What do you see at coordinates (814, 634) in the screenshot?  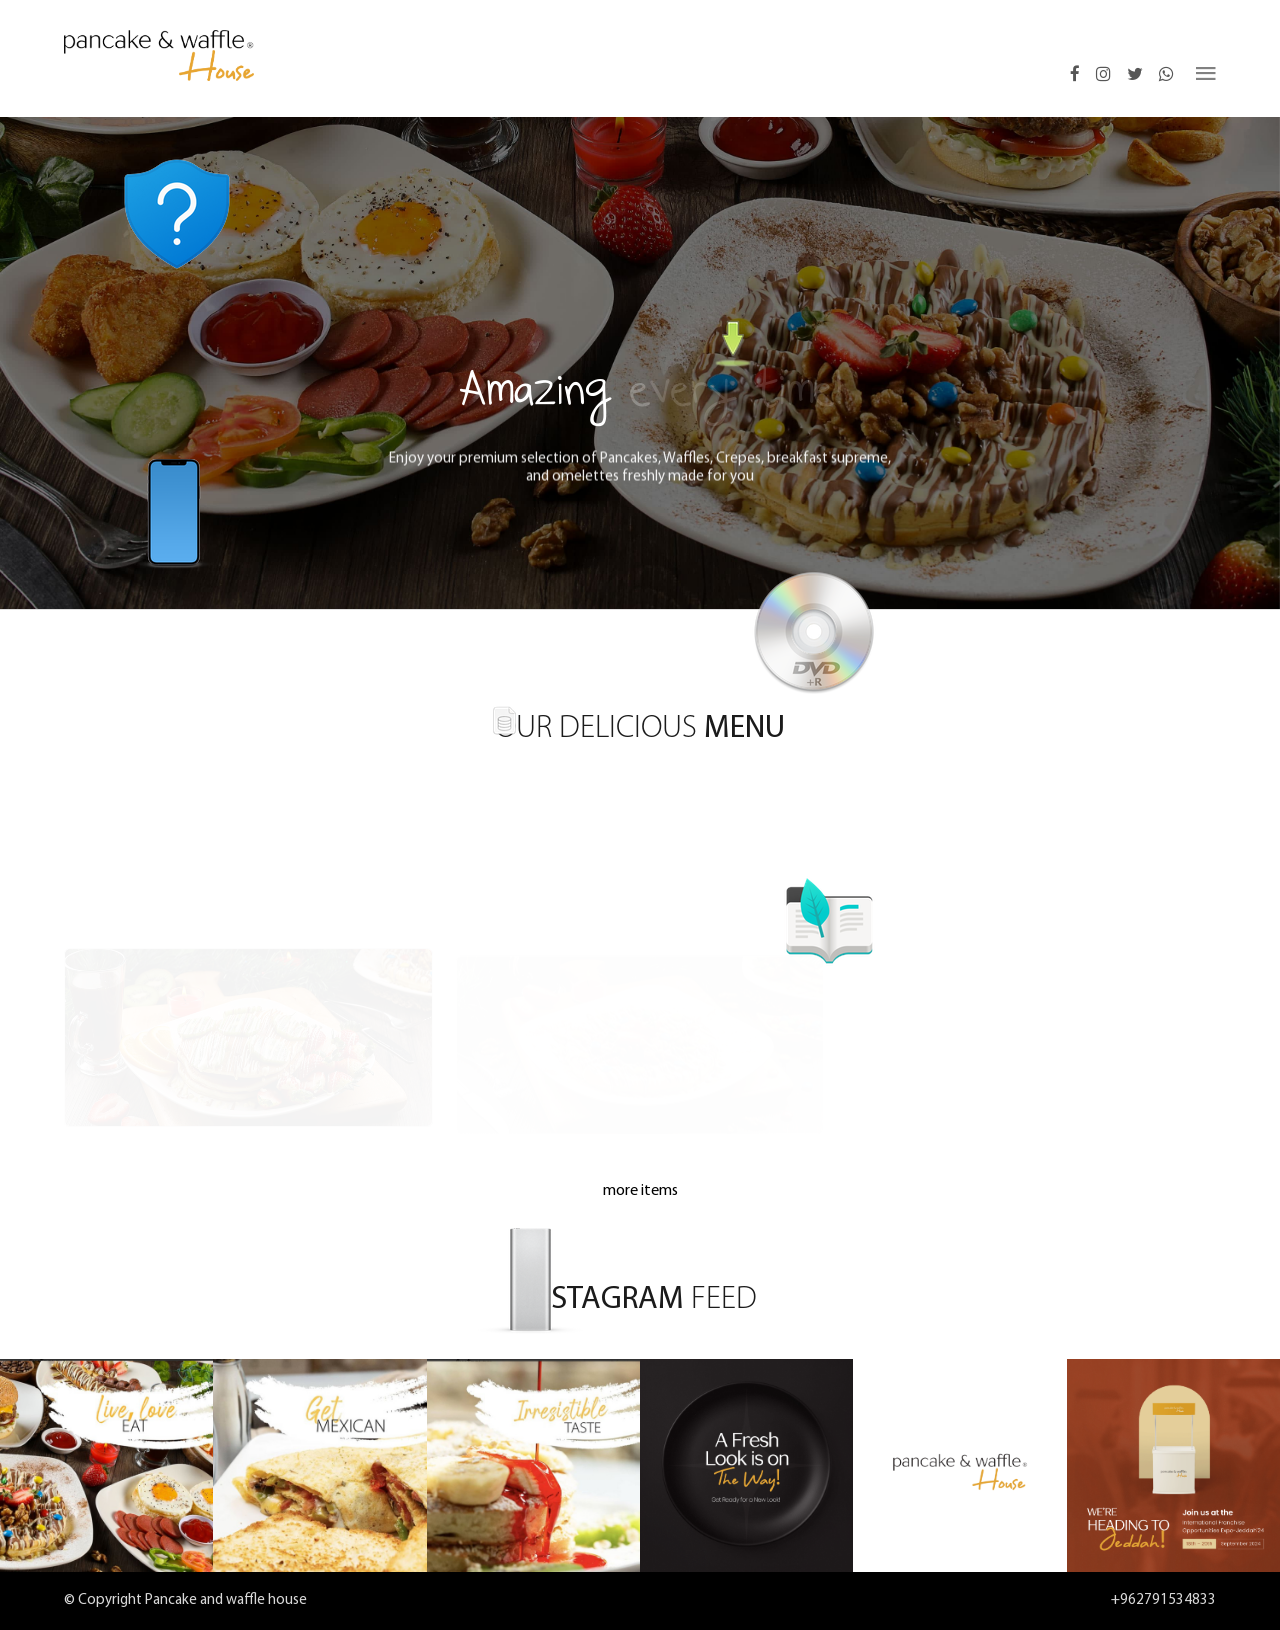 I see `DVD+R disc media type indicator` at bounding box center [814, 634].